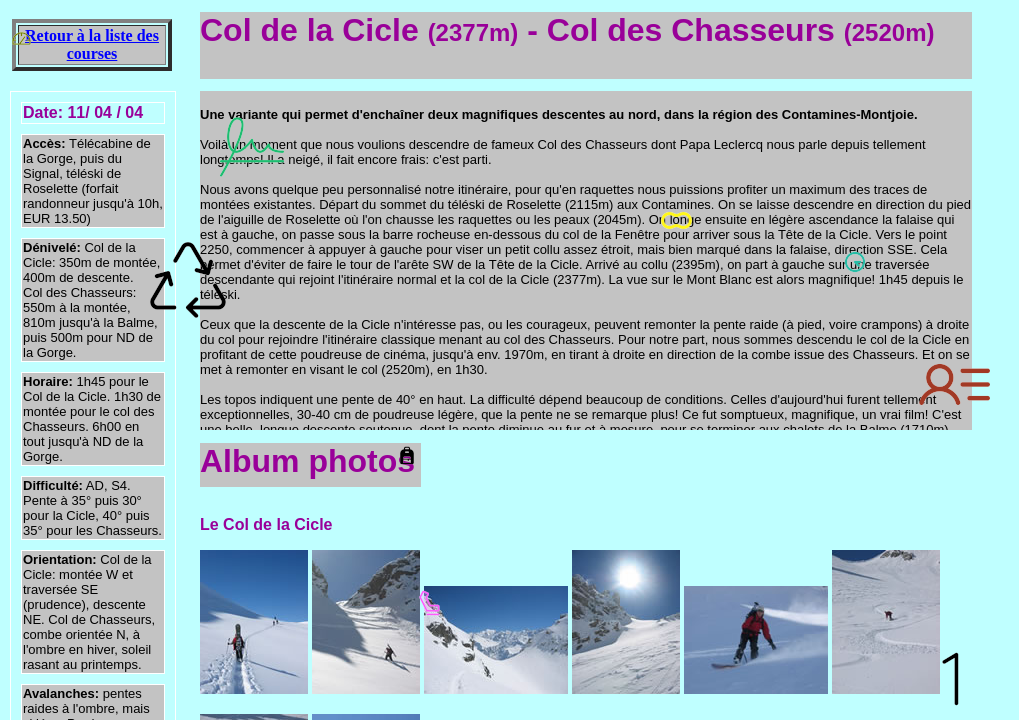 The height and width of the screenshot is (720, 1019). I want to click on access your inventory or storage, so click(407, 456).